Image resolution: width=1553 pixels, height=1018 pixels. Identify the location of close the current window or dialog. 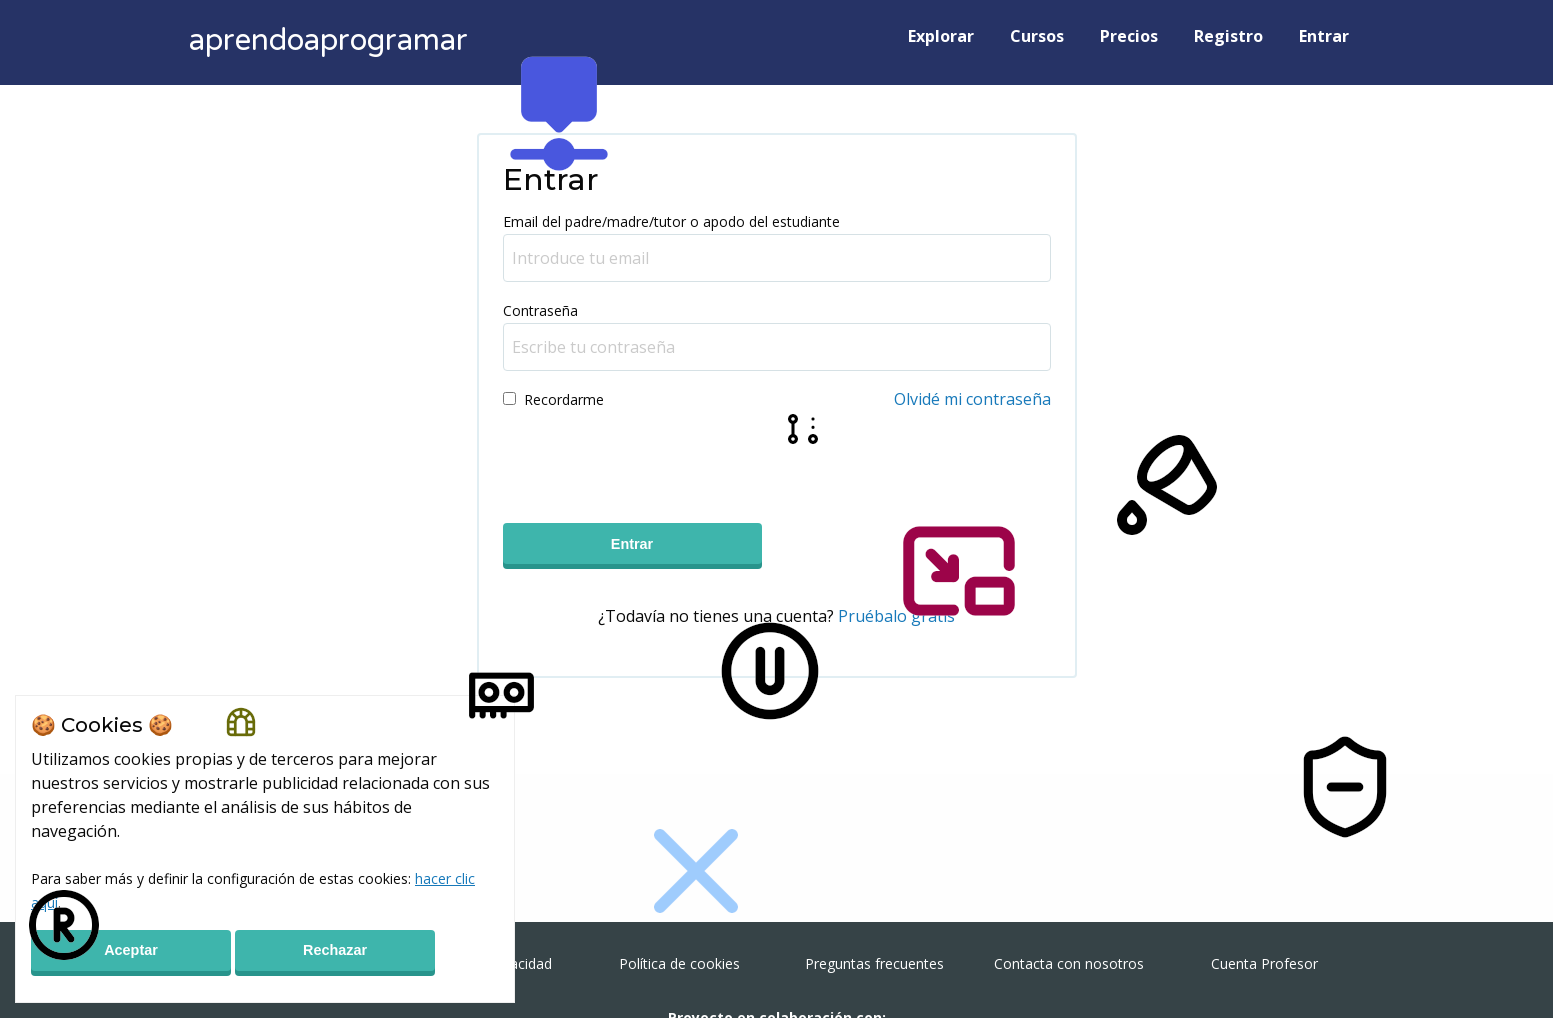
(696, 871).